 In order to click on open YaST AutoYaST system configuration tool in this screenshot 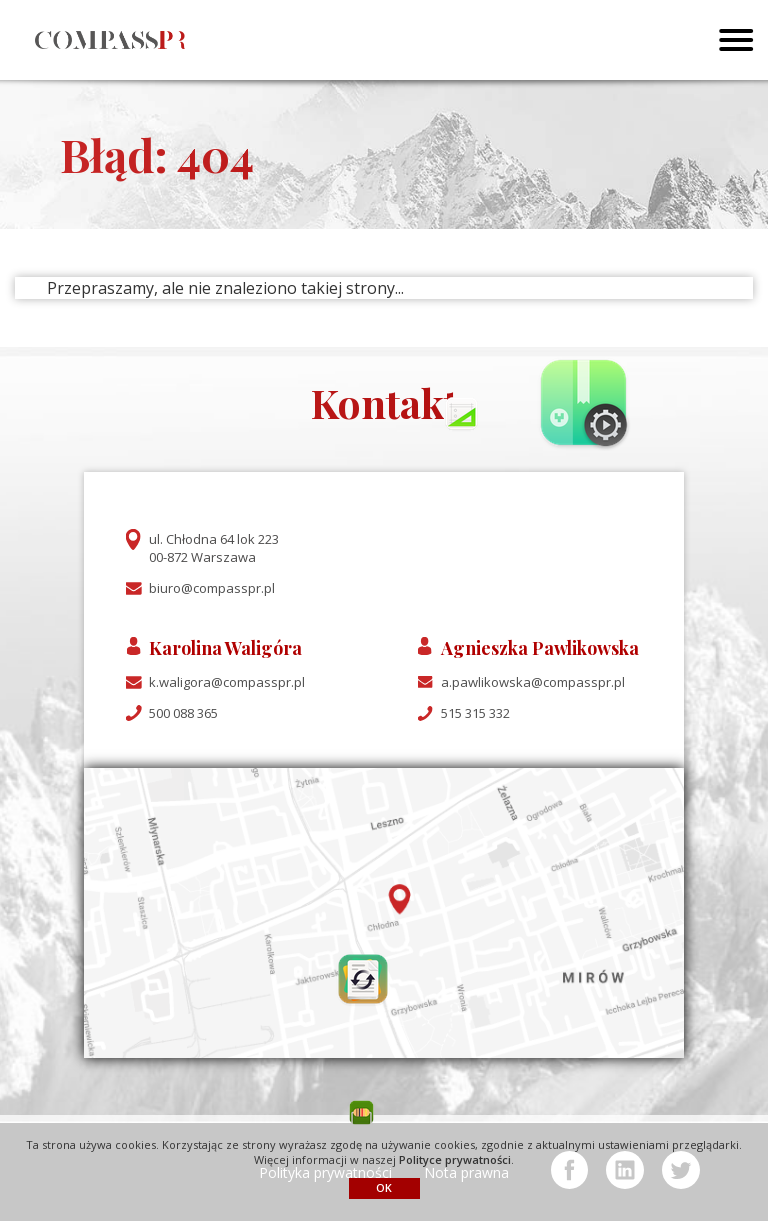, I will do `click(583, 402)`.